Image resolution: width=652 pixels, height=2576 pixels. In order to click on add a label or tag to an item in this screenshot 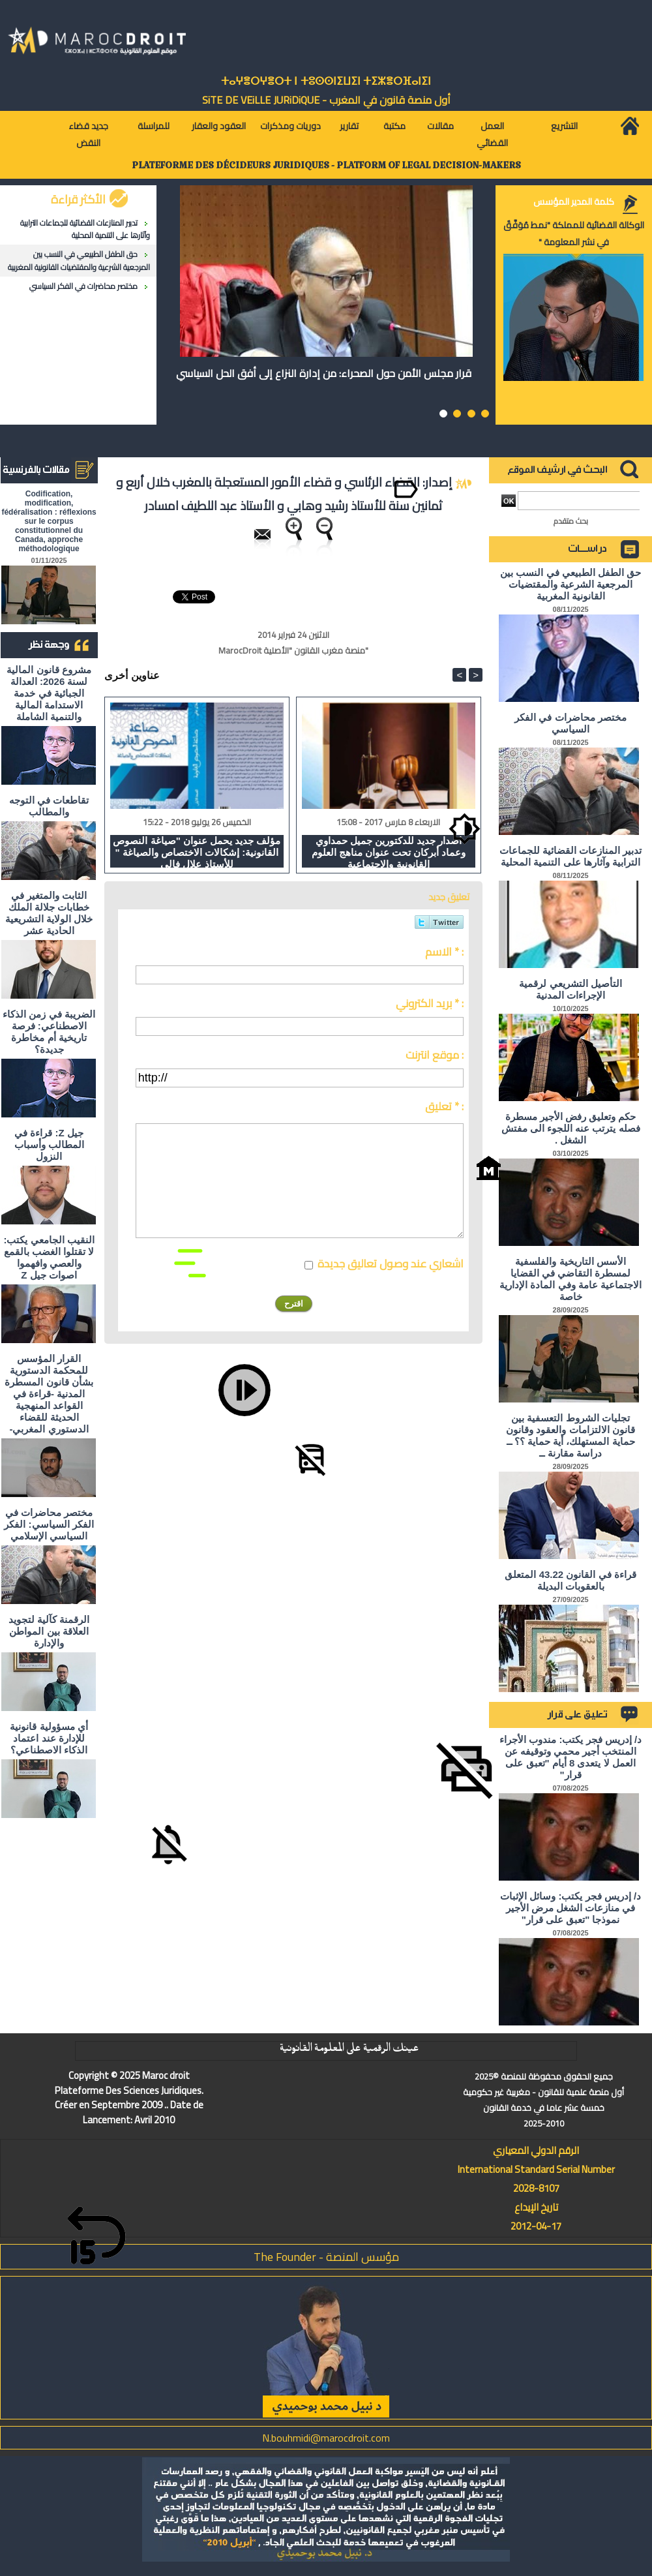, I will do `click(406, 489)`.